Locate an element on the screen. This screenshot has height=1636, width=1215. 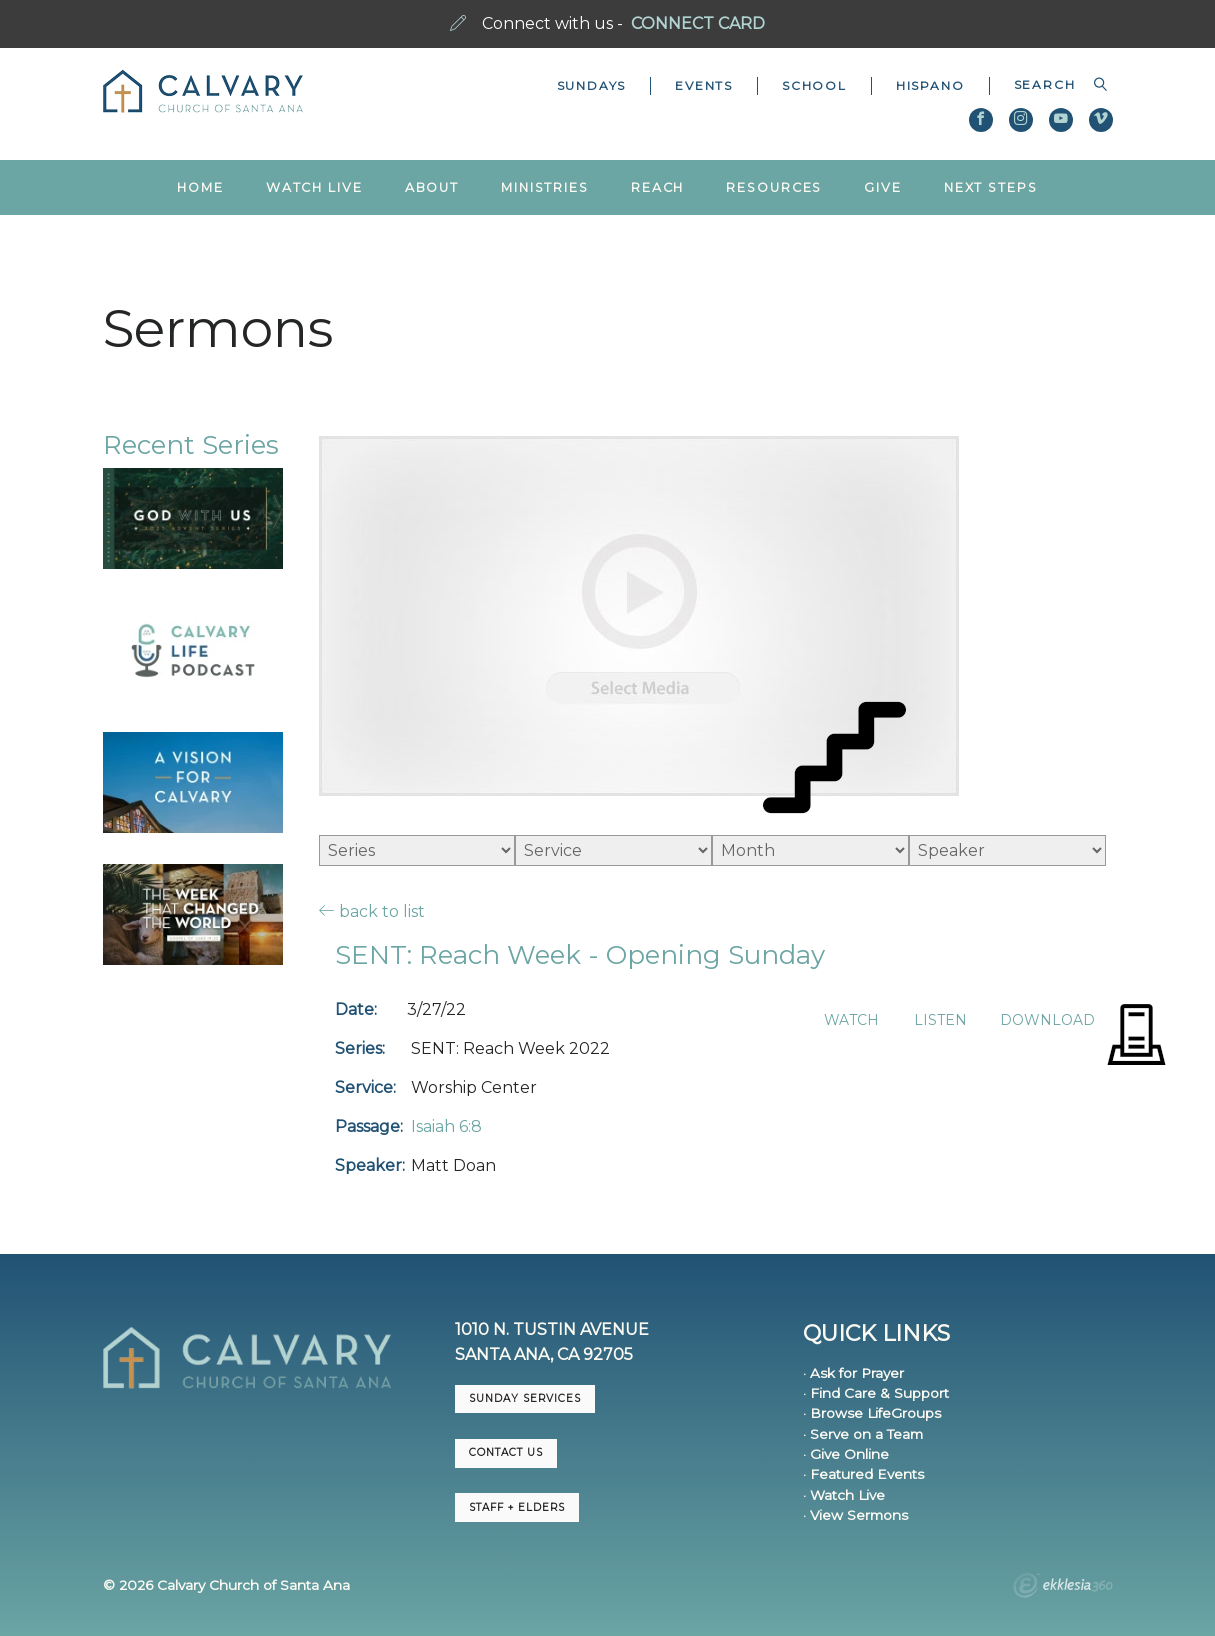
indicates stairs or stairwell access is located at coordinates (834, 757).